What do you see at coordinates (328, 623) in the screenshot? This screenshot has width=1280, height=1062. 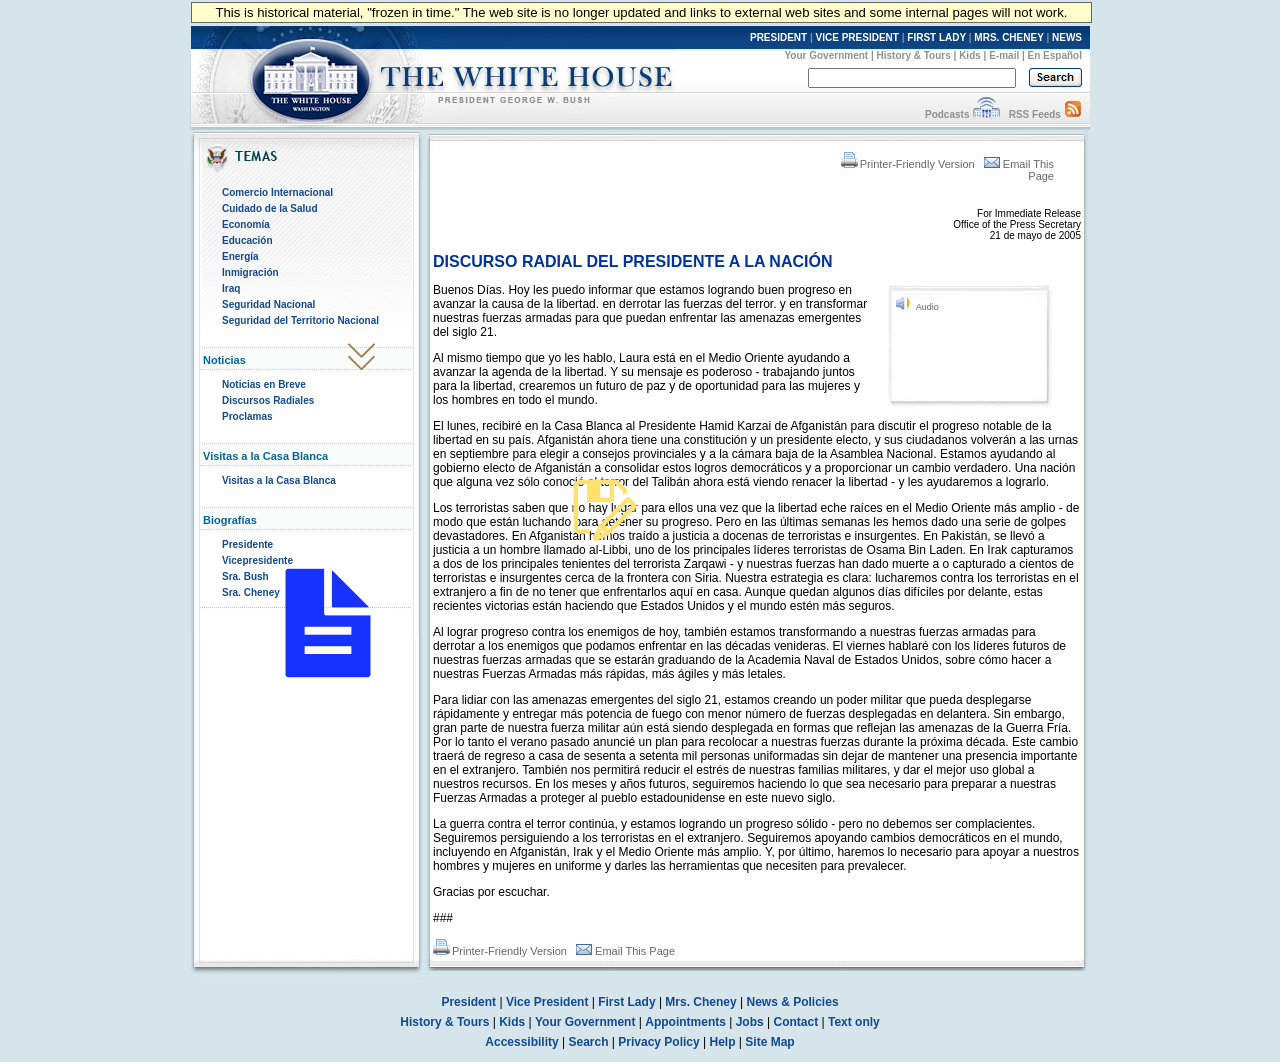 I see `view document details` at bounding box center [328, 623].